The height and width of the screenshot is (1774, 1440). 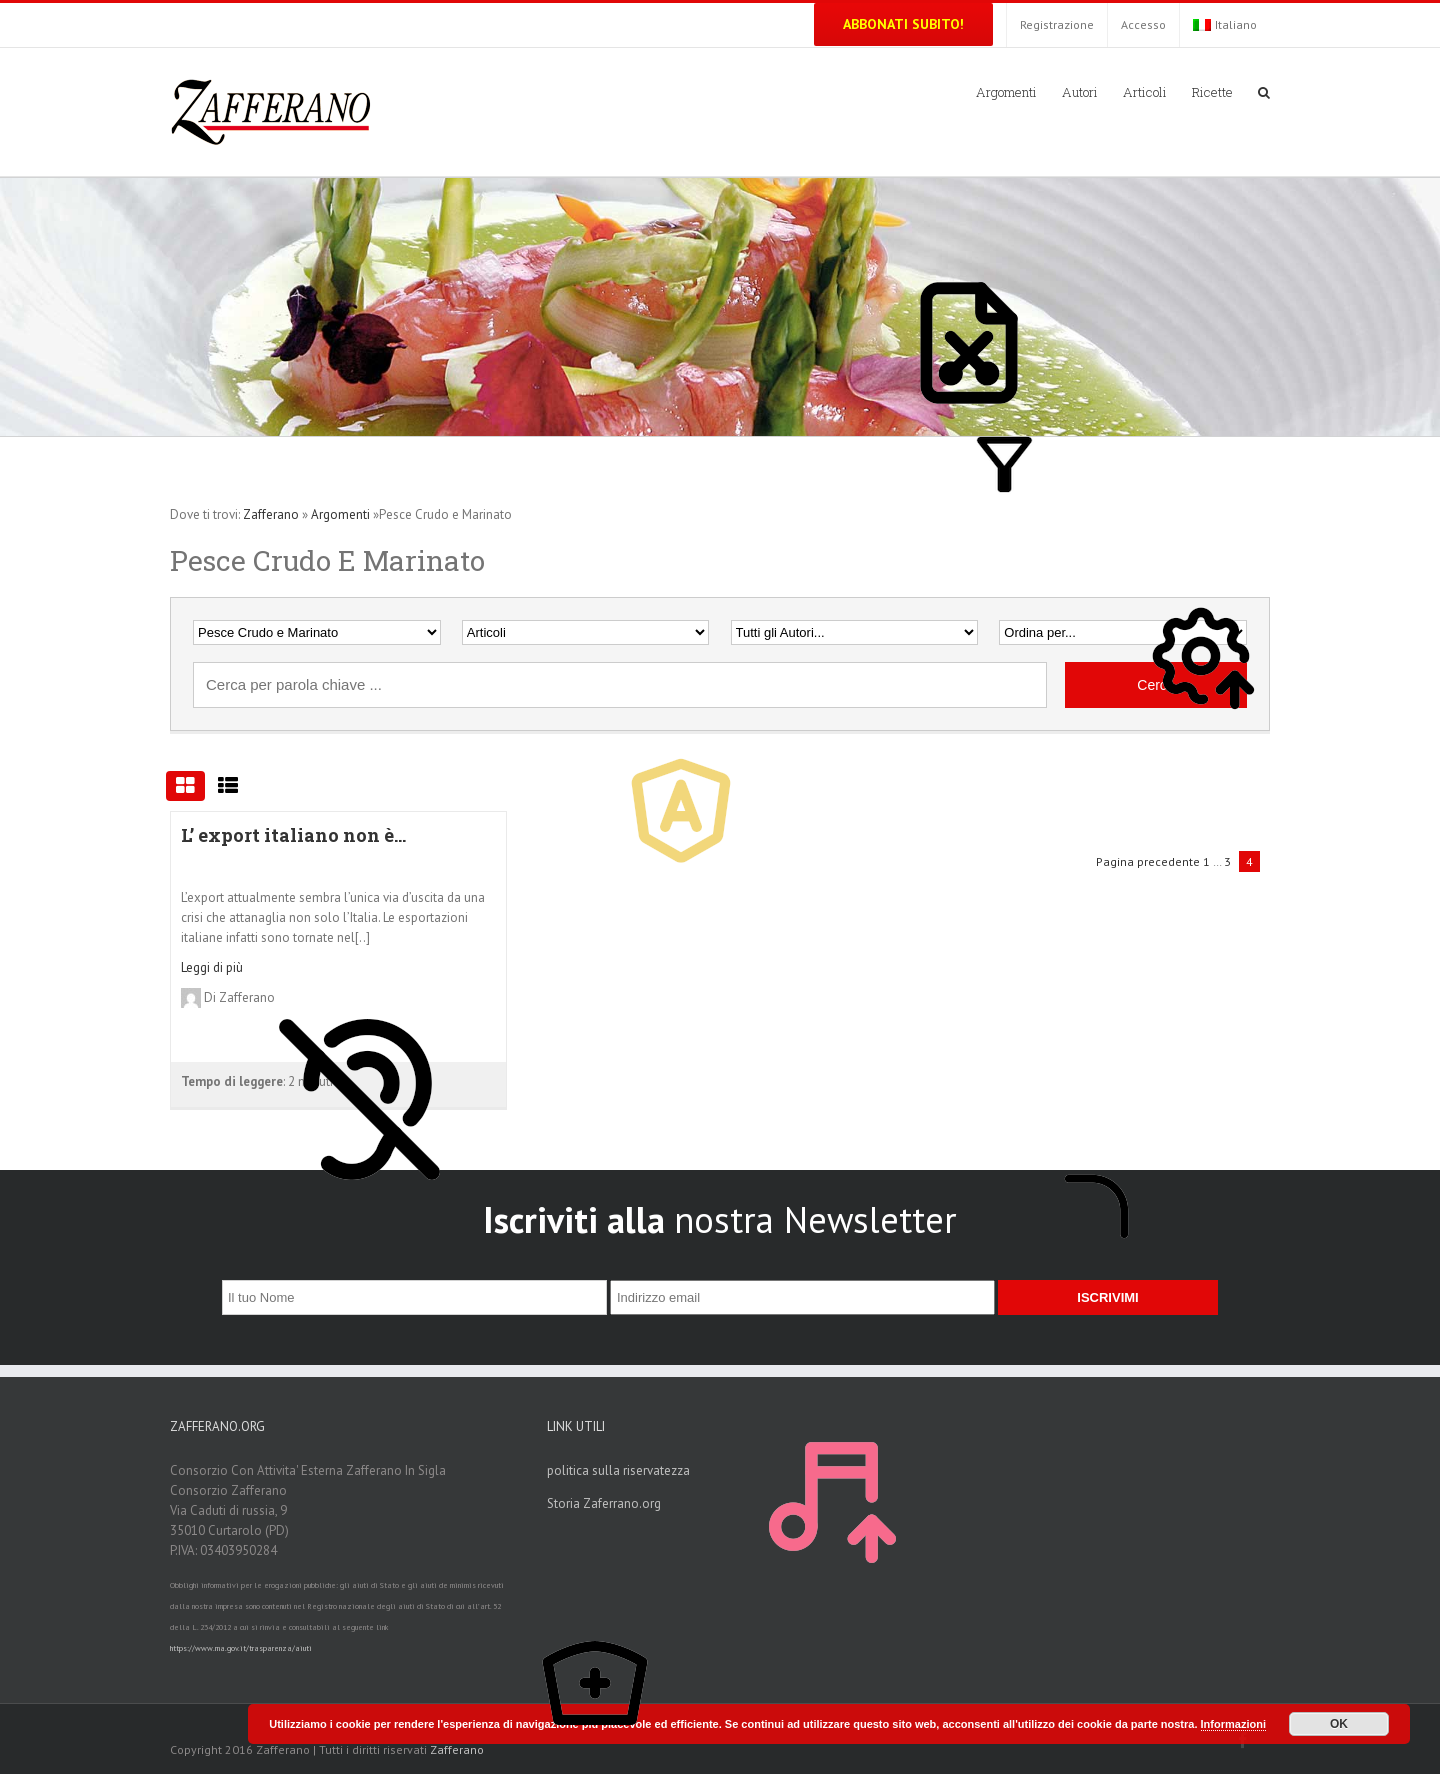 What do you see at coordinates (969, 343) in the screenshot?
I see `cut or remove a file` at bounding box center [969, 343].